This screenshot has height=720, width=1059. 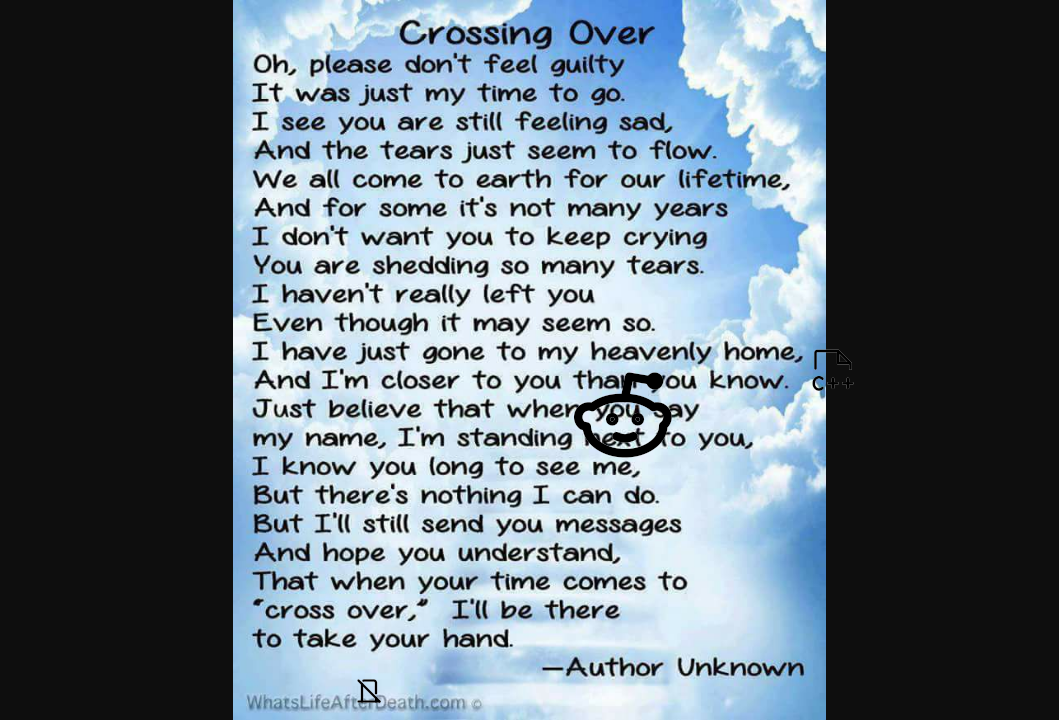 What do you see at coordinates (625, 415) in the screenshot?
I see `open reddit` at bounding box center [625, 415].